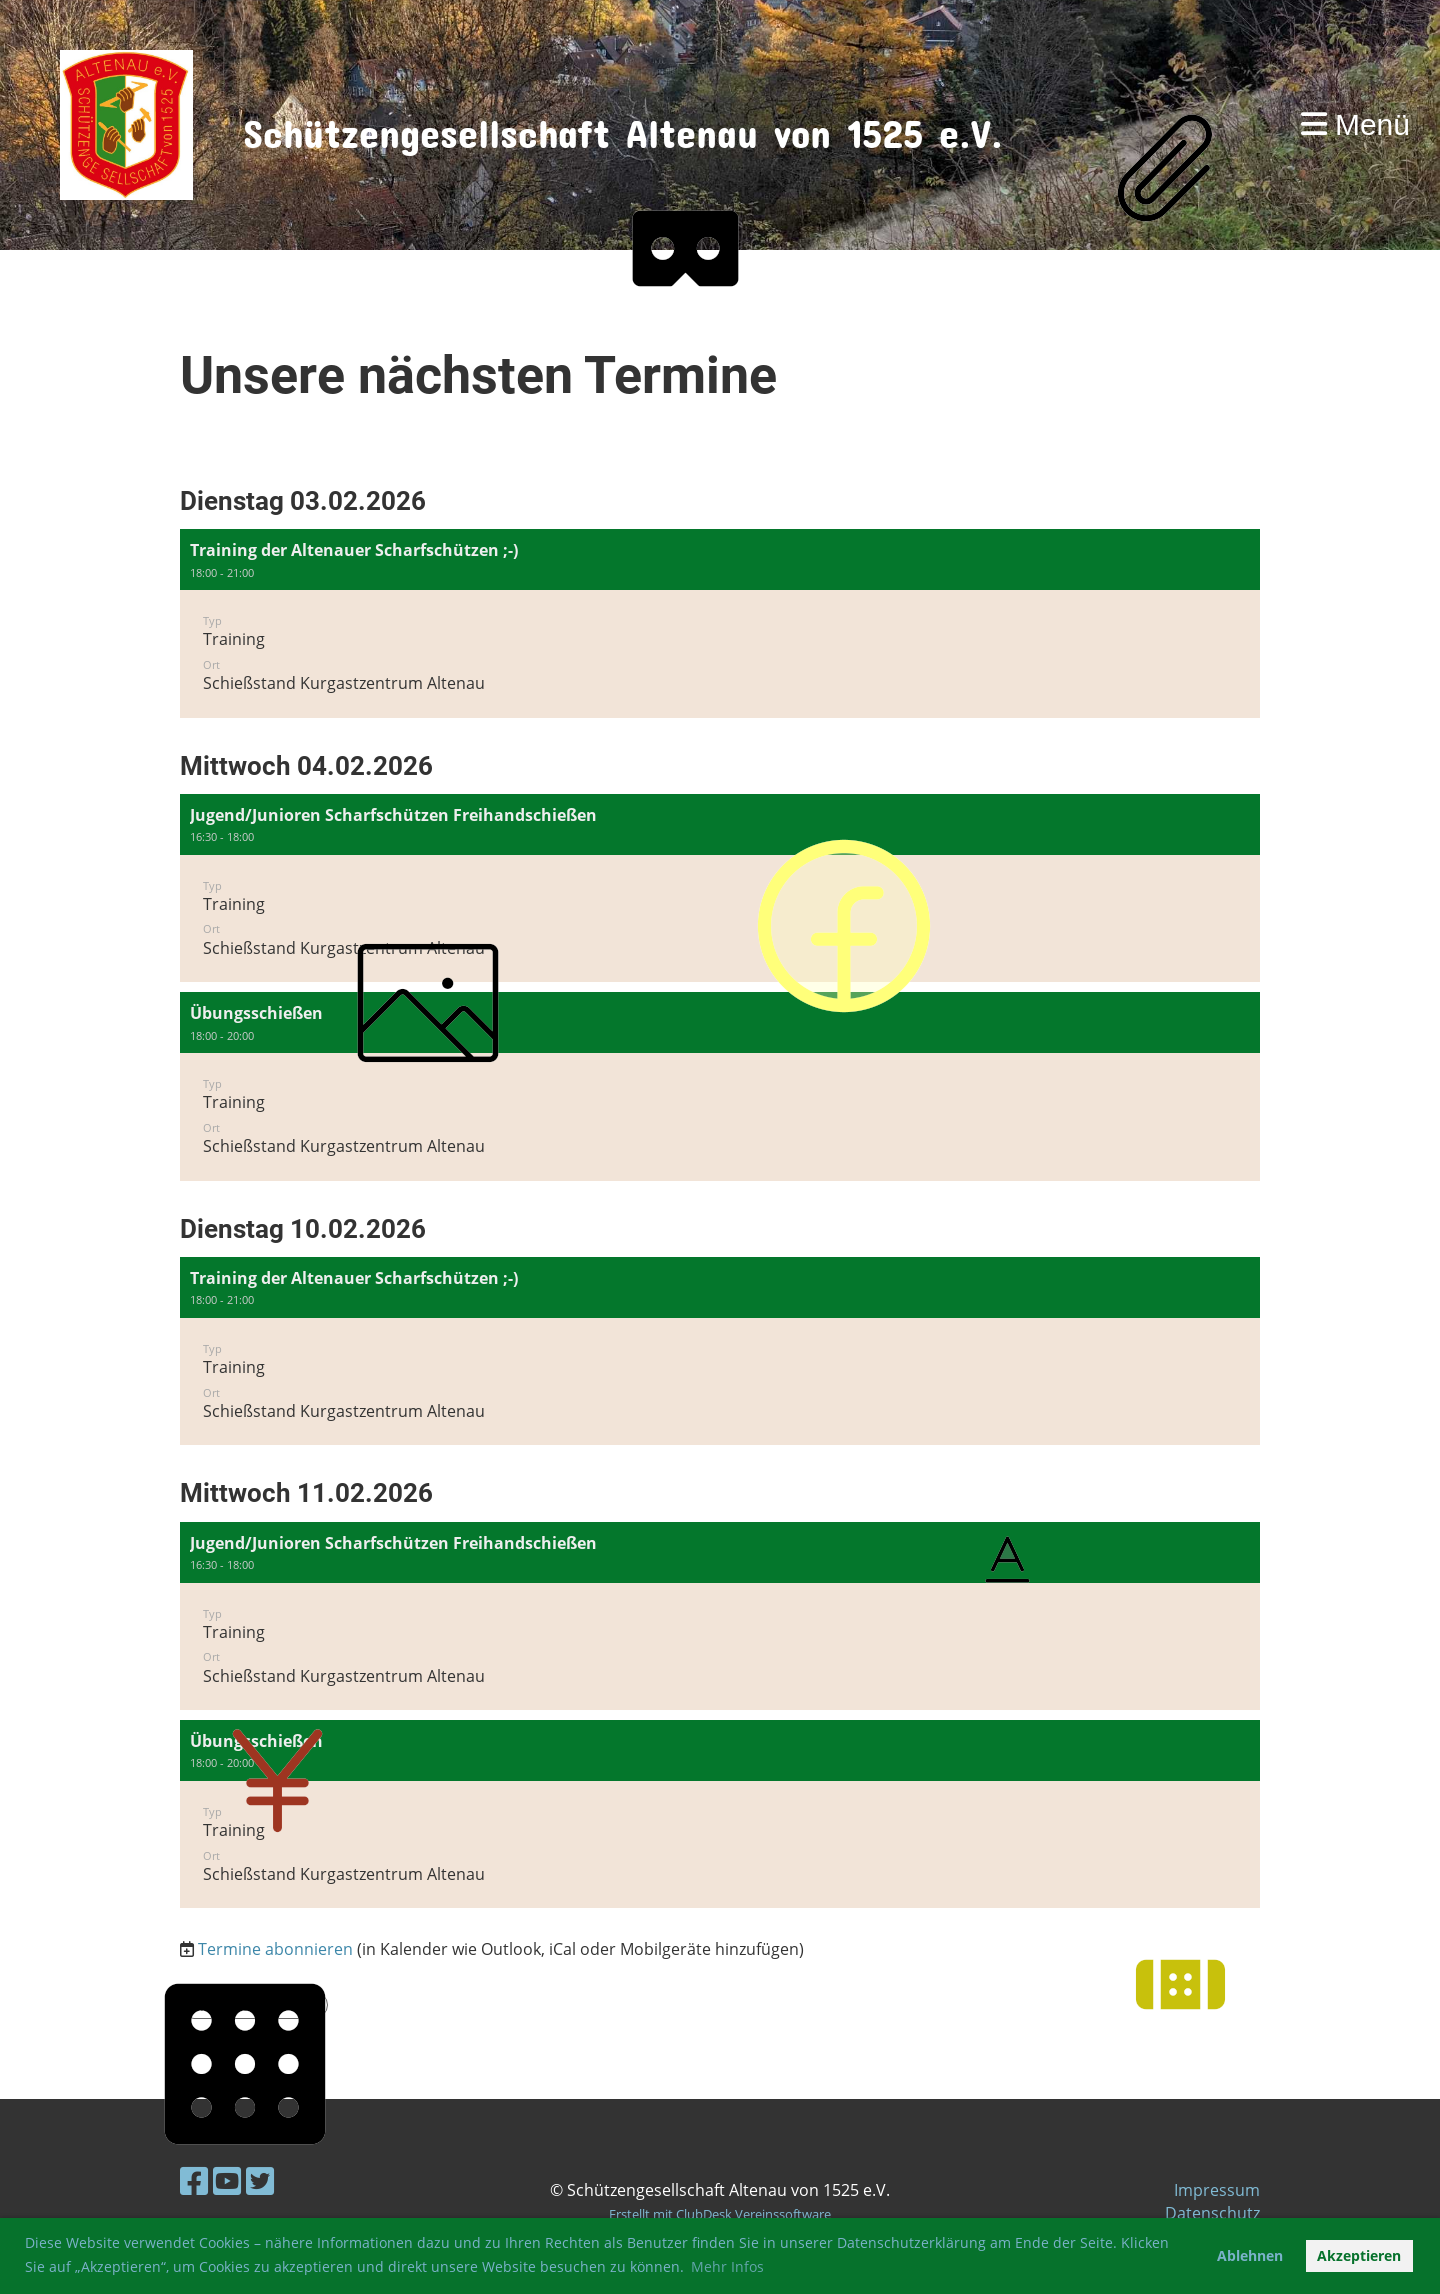 This screenshot has width=1440, height=2294. I want to click on view prices in Japanese yen, so click(277, 1778).